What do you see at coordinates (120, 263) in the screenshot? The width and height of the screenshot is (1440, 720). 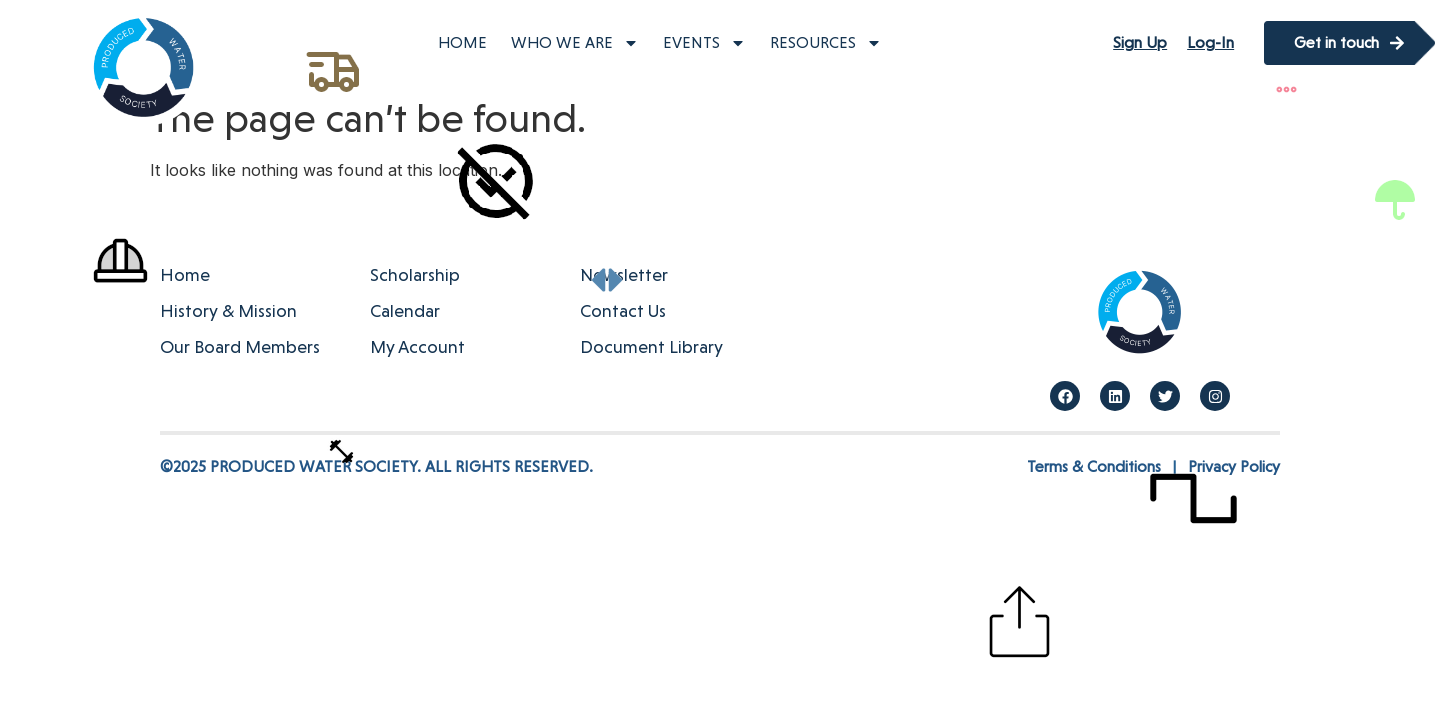 I see `access construction or worksite tools` at bounding box center [120, 263].